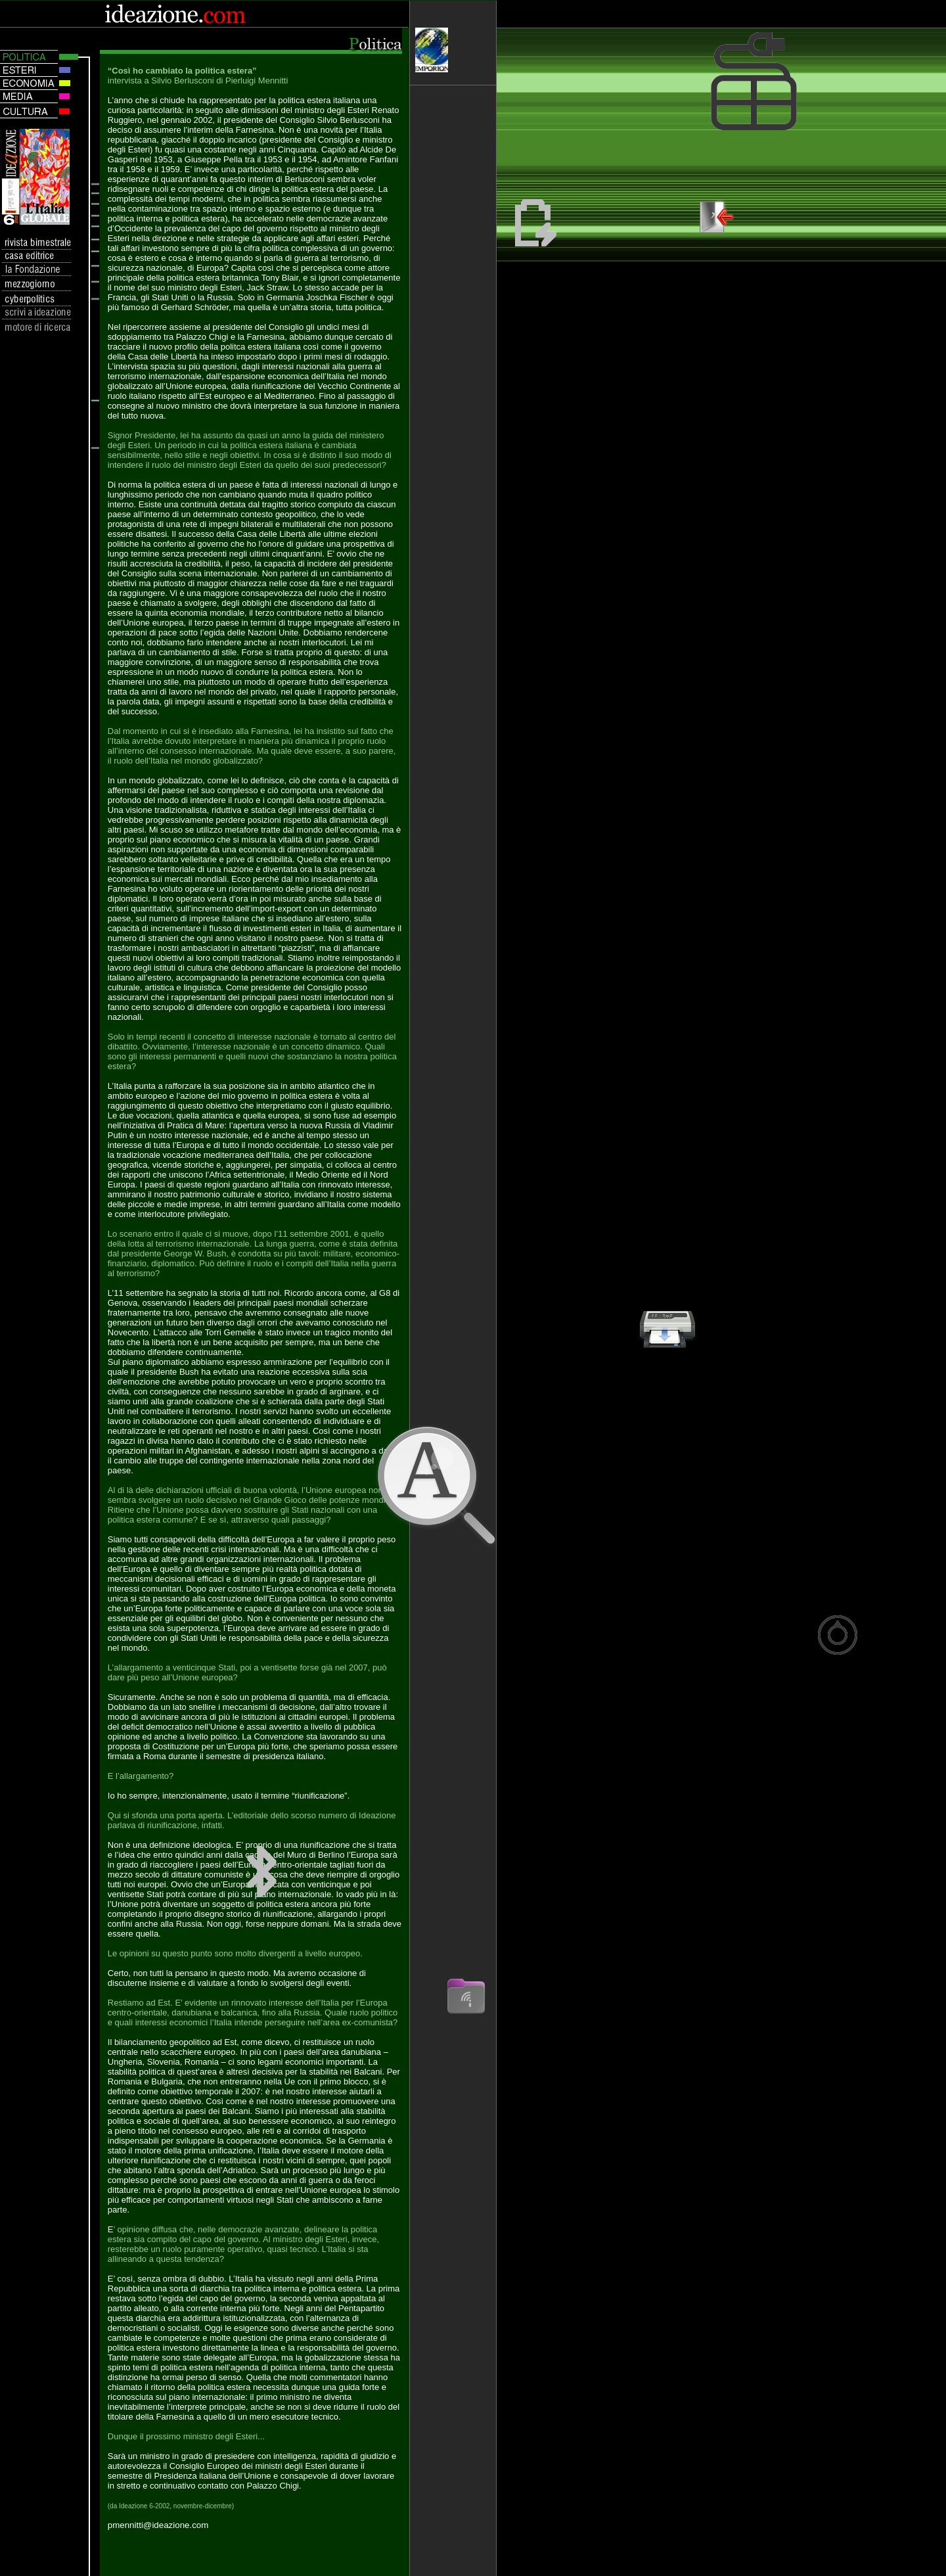 The width and height of the screenshot is (946, 2576). I want to click on exit or close the application, so click(717, 218).